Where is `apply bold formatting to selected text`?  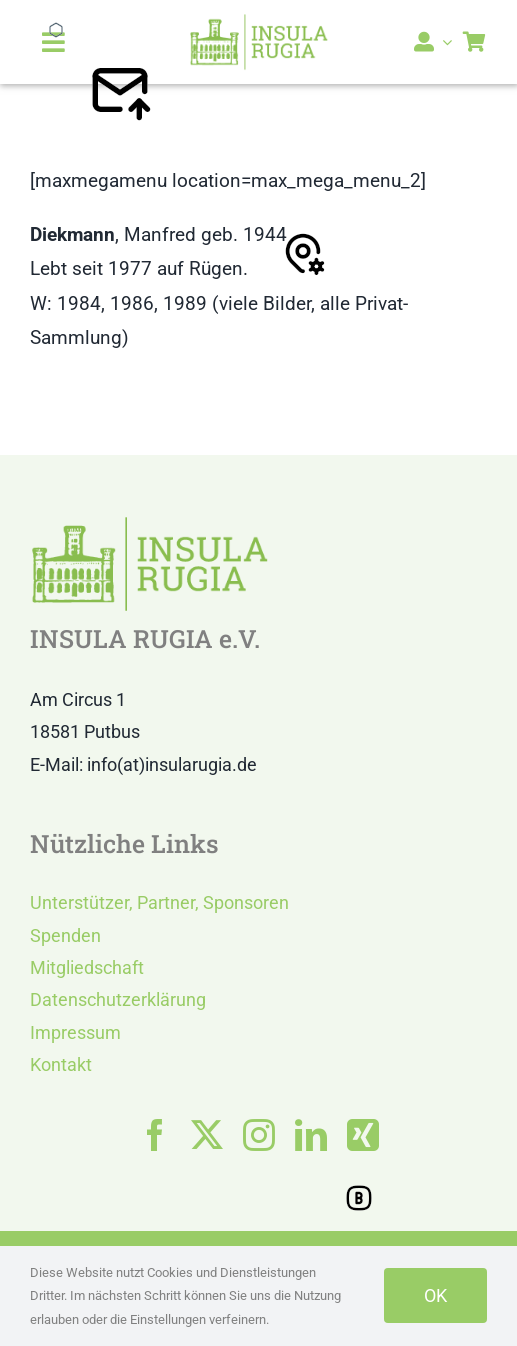 apply bold formatting to selected text is located at coordinates (359, 1198).